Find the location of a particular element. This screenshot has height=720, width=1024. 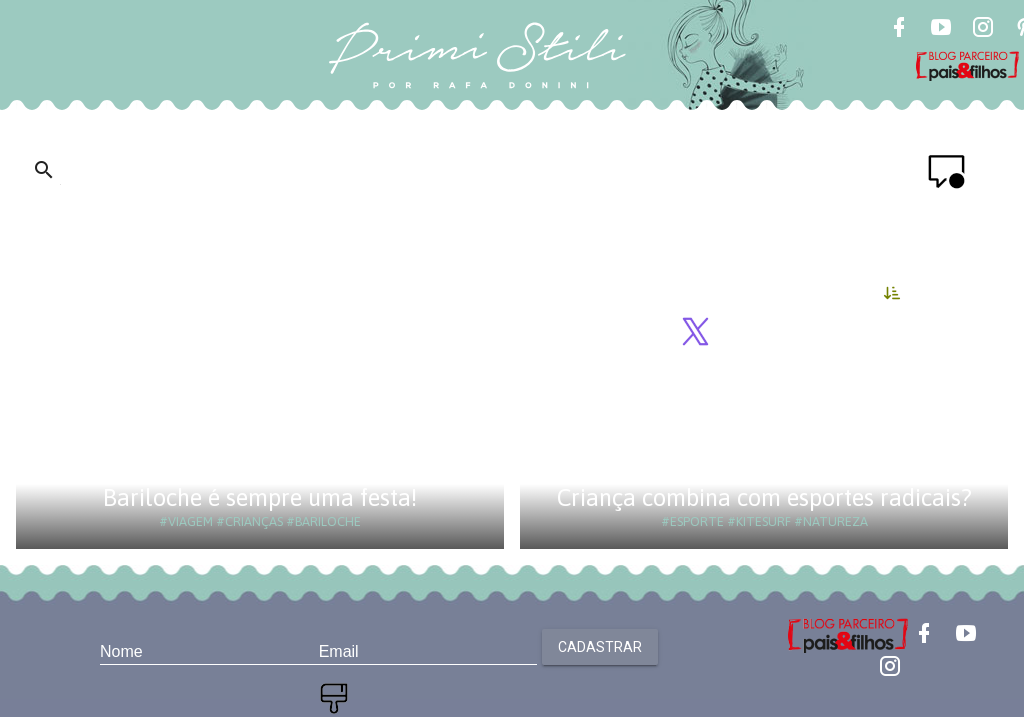

sort items from smallest to largest is located at coordinates (892, 293).